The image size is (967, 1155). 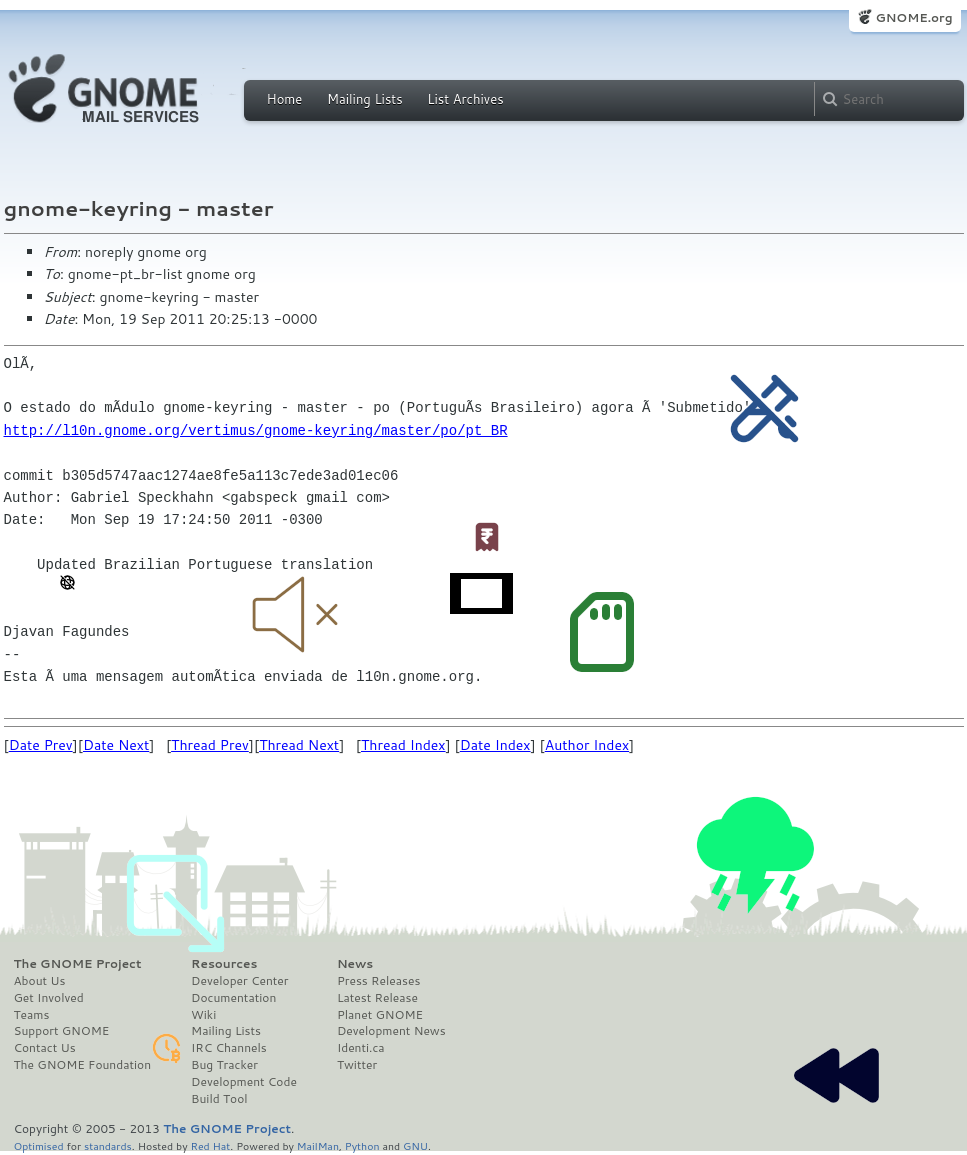 What do you see at coordinates (602, 632) in the screenshot?
I see `access sd card storage` at bounding box center [602, 632].